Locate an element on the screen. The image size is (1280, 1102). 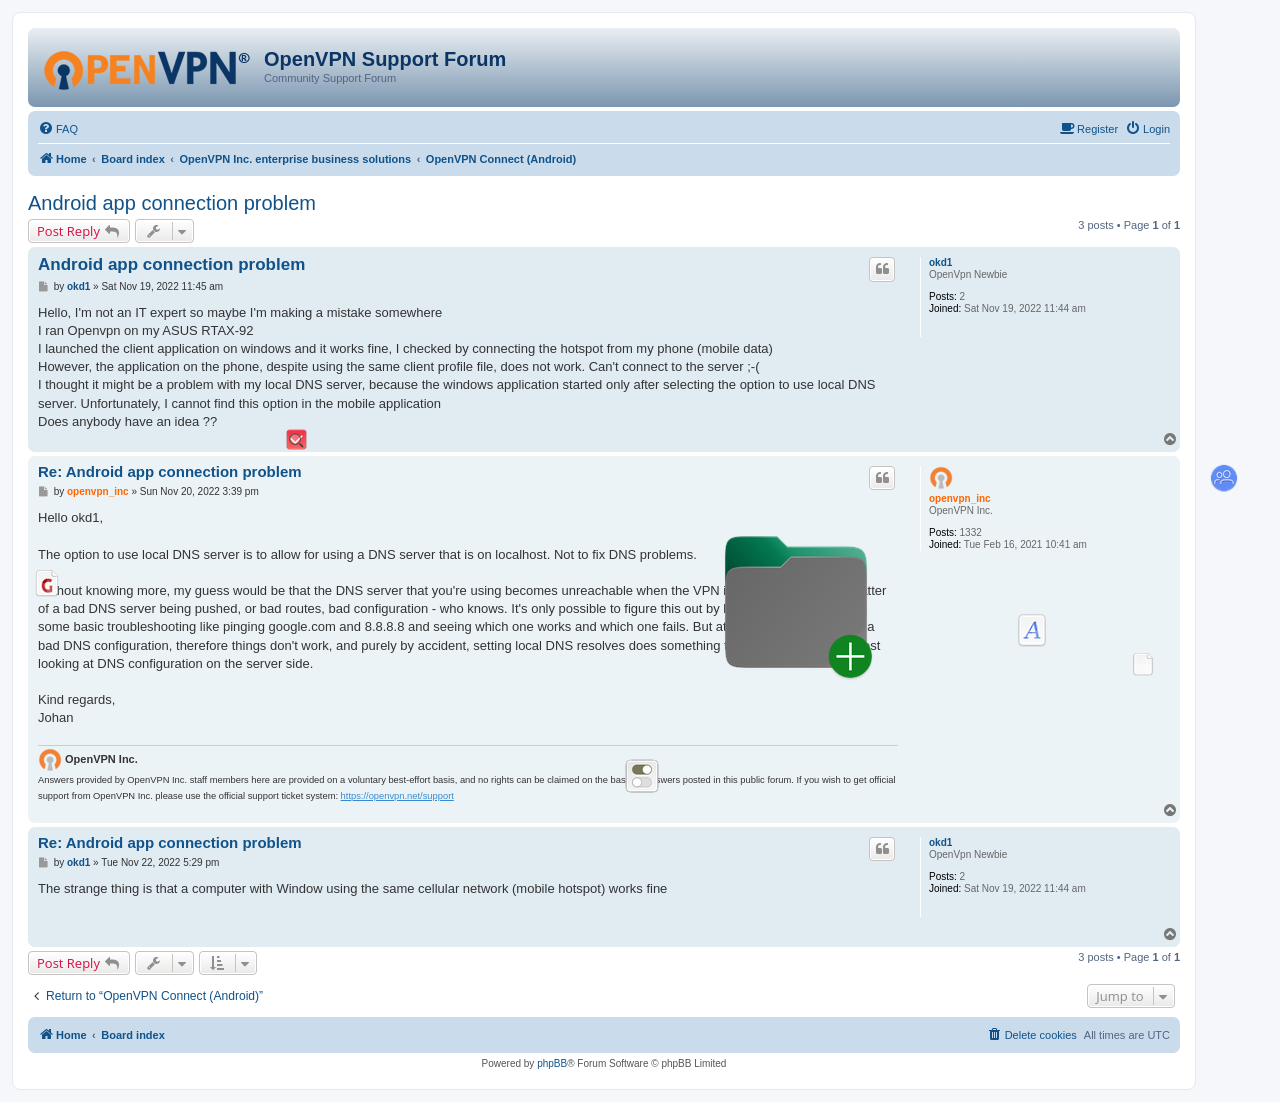
manage user accounts and settings is located at coordinates (1224, 478).